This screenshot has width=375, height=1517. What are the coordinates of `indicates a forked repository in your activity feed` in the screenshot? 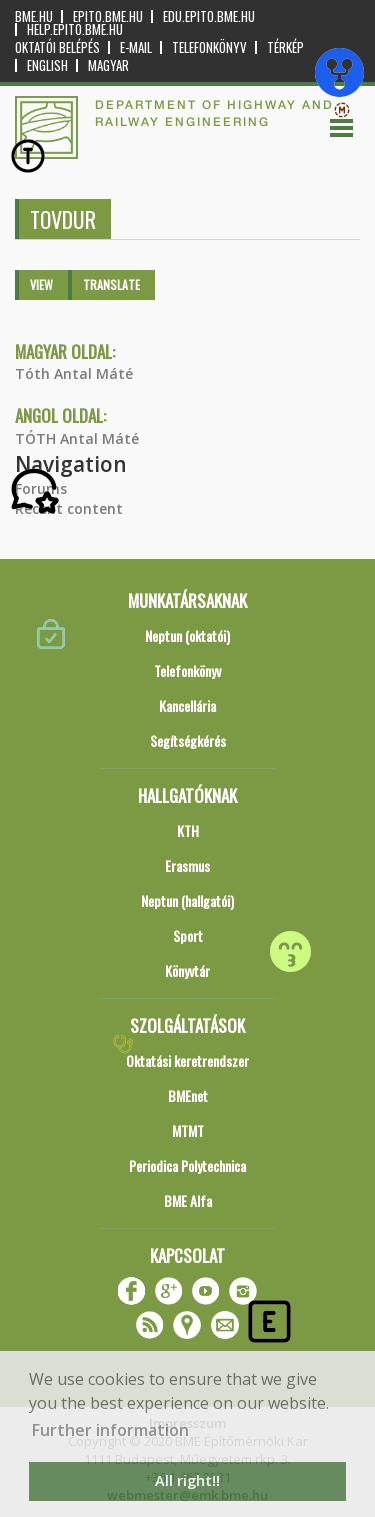 It's located at (339, 72).